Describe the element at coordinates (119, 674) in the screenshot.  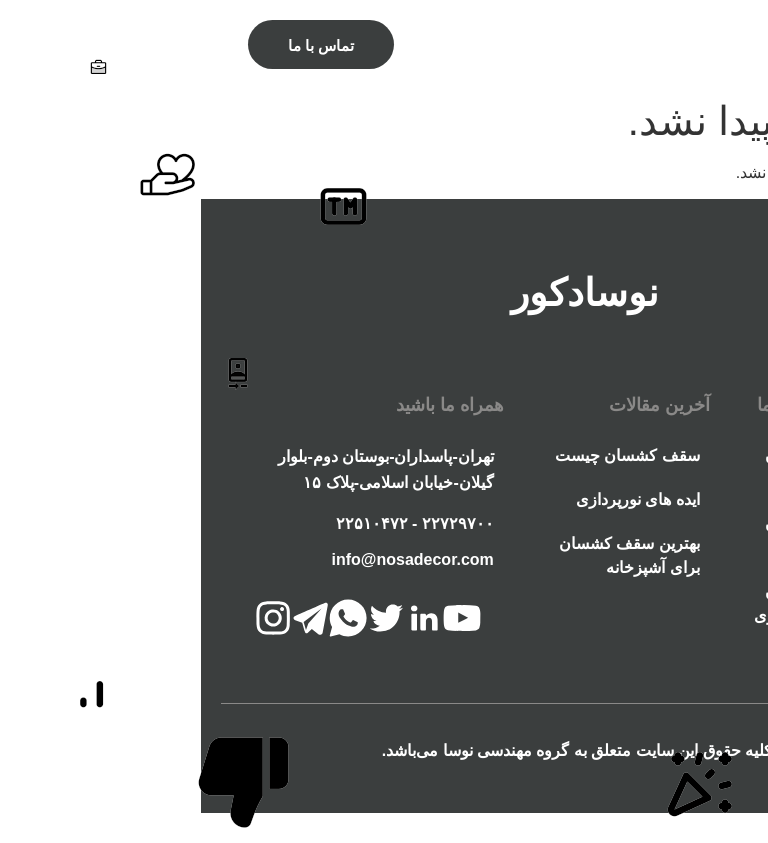
I see `indicates weak cellular network signal` at that location.